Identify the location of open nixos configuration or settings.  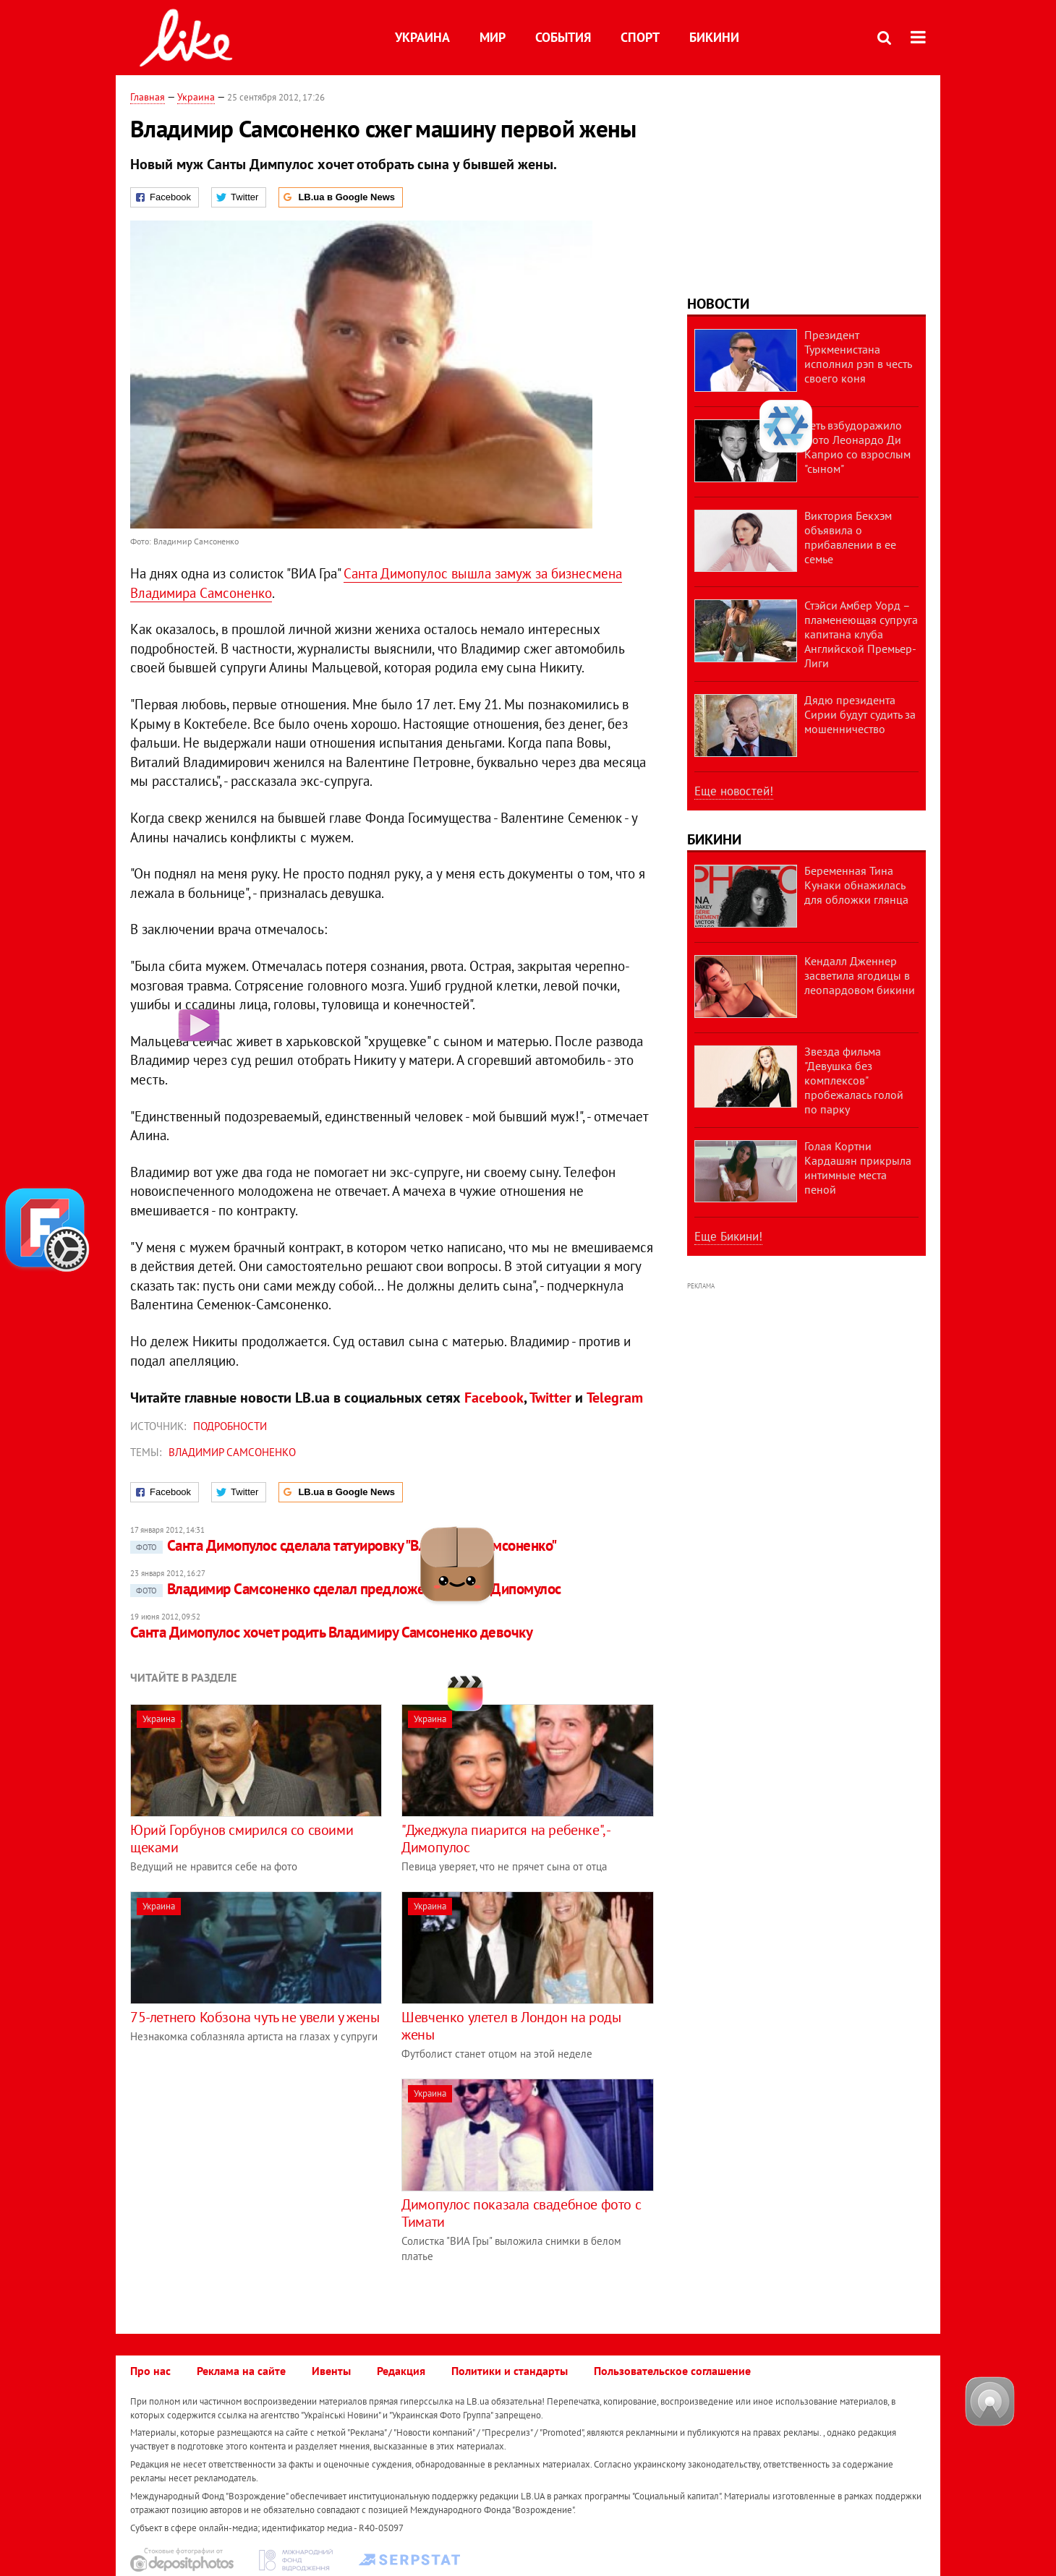
(785, 426).